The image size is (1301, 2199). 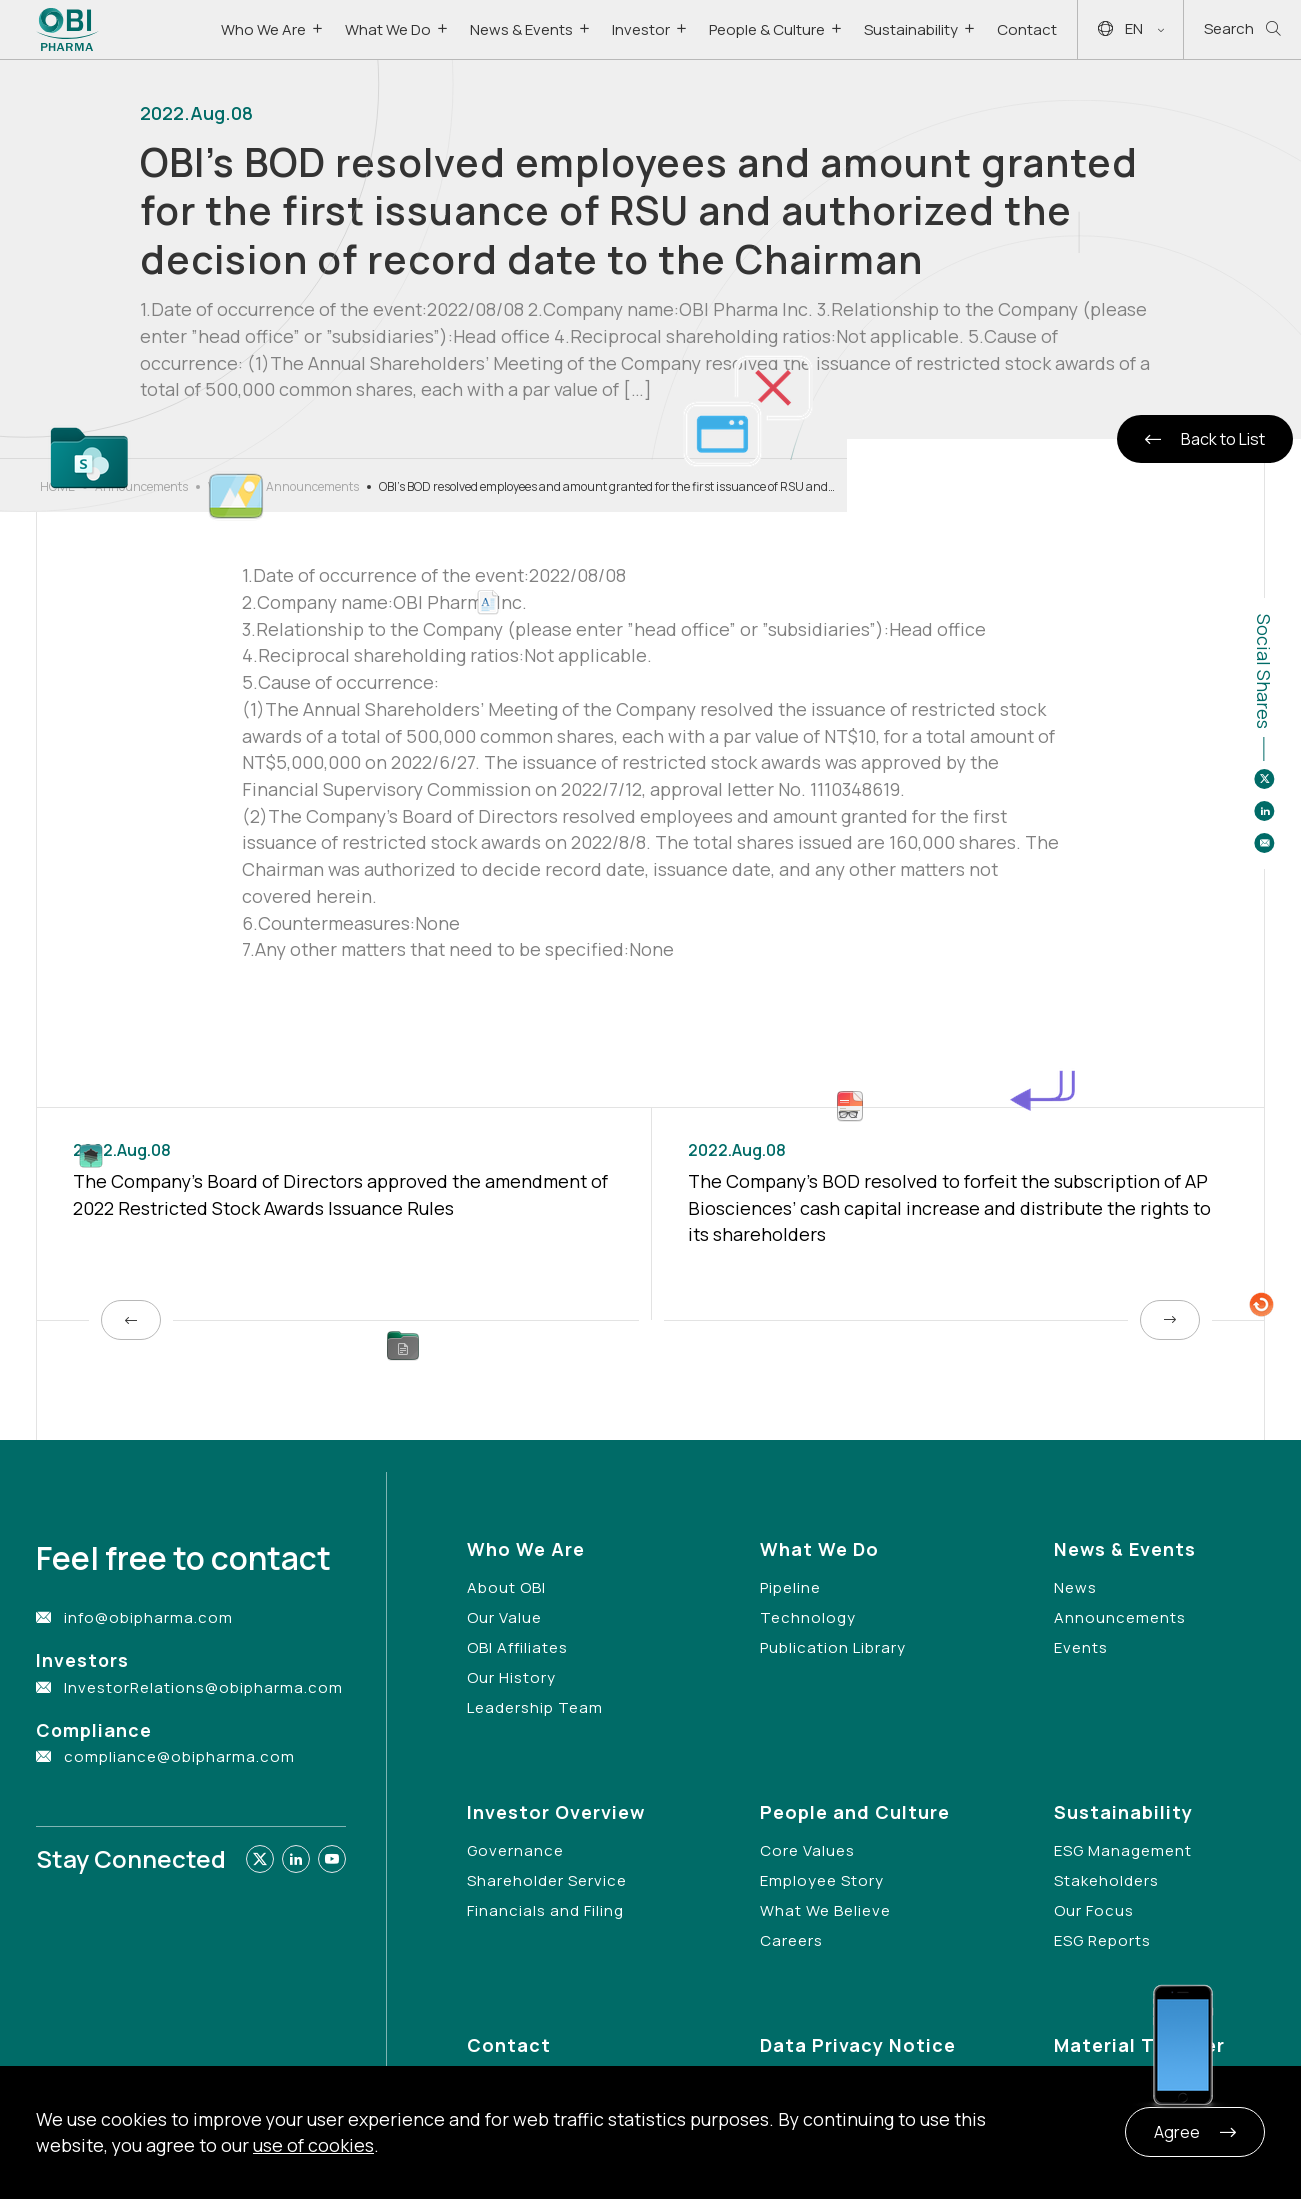 I want to click on open microsoft sharepoint folder, so click(x=89, y=460).